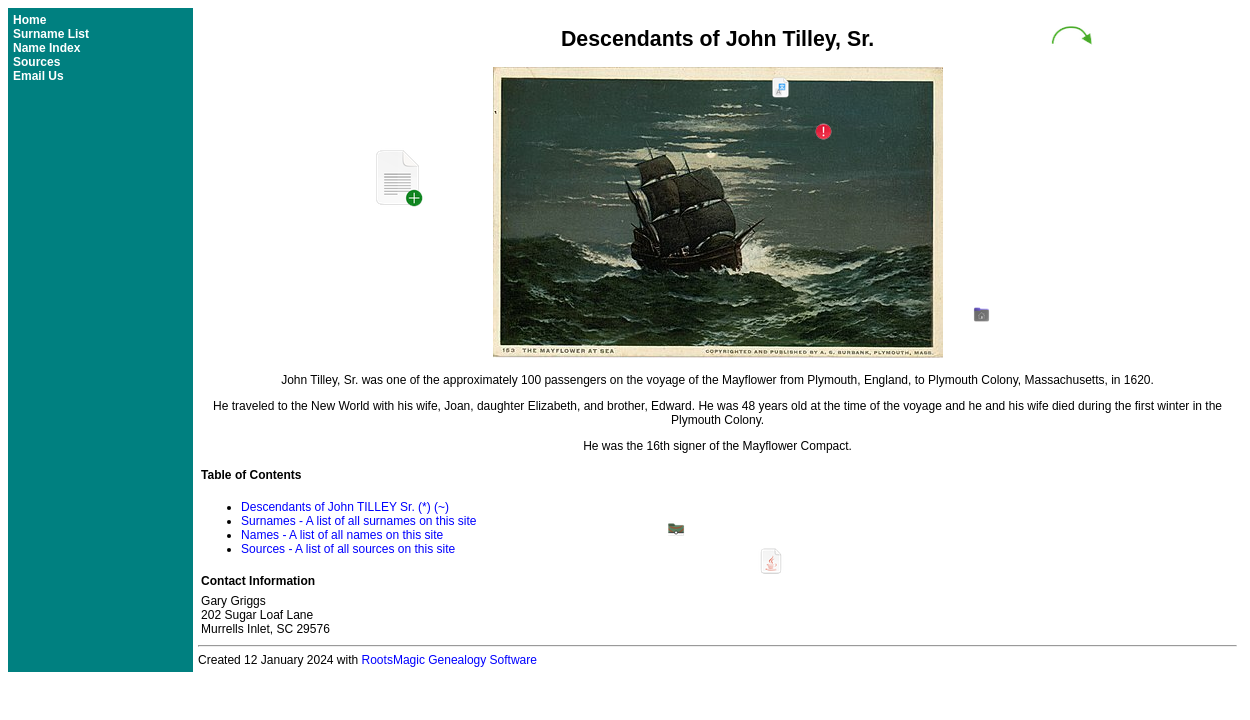  Describe the element at coordinates (1072, 35) in the screenshot. I see `redo the last undone action` at that location.